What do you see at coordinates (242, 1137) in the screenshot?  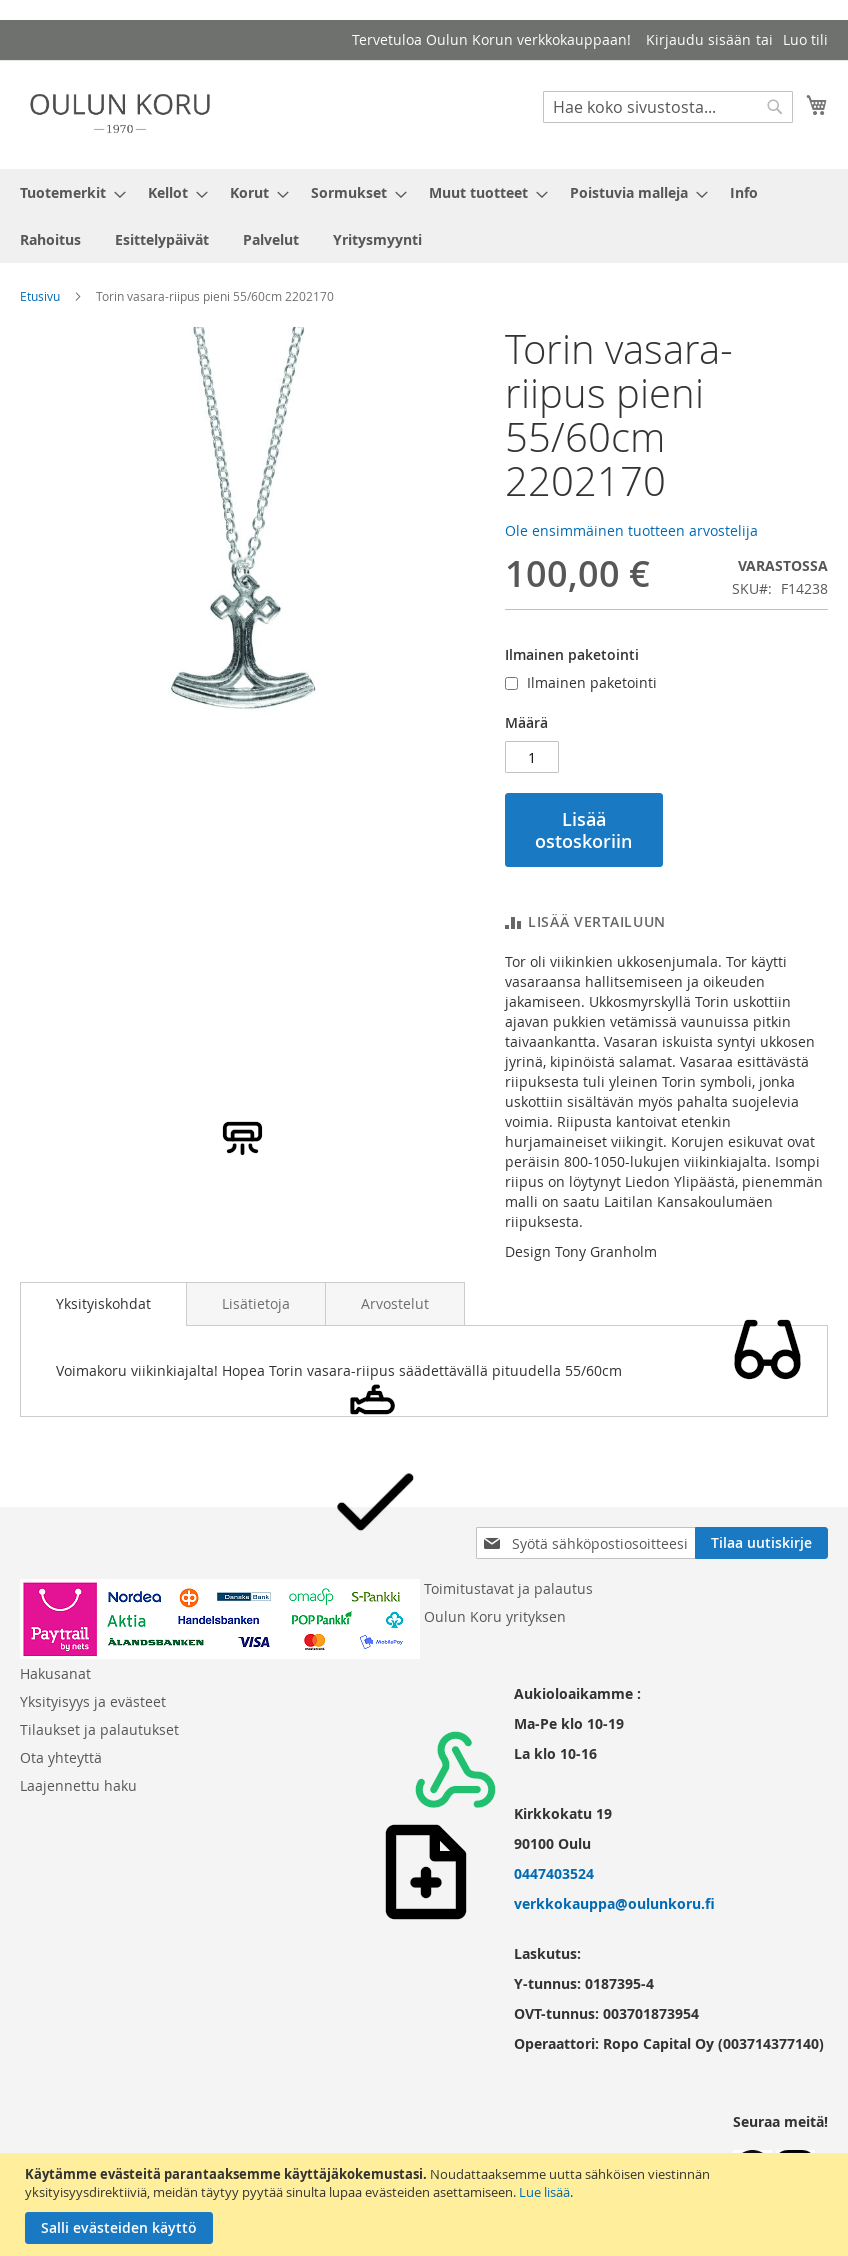 I see `toggle air conditioning controls` at bounding box center [242, 1137].